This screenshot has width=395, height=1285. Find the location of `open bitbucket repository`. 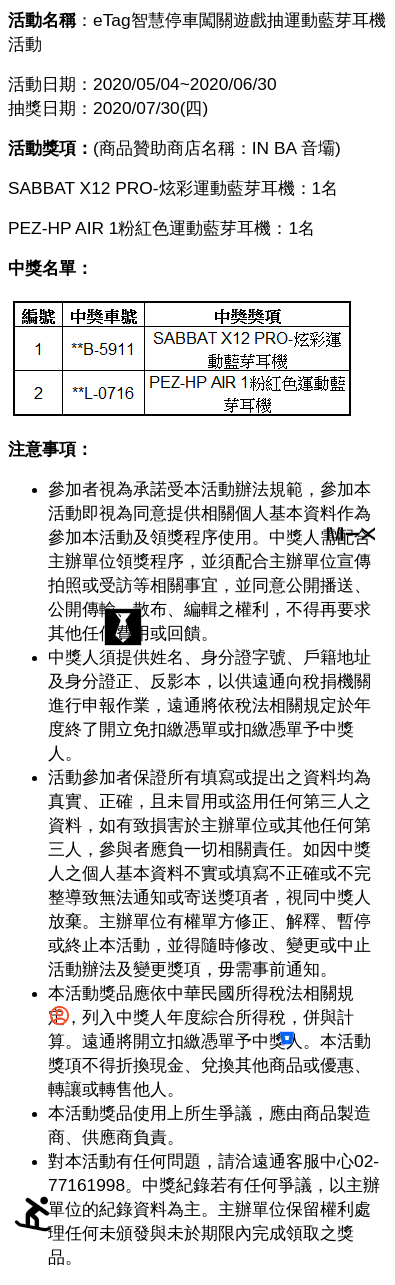

open bitbucket repository is located at coordinates (287, 1038).